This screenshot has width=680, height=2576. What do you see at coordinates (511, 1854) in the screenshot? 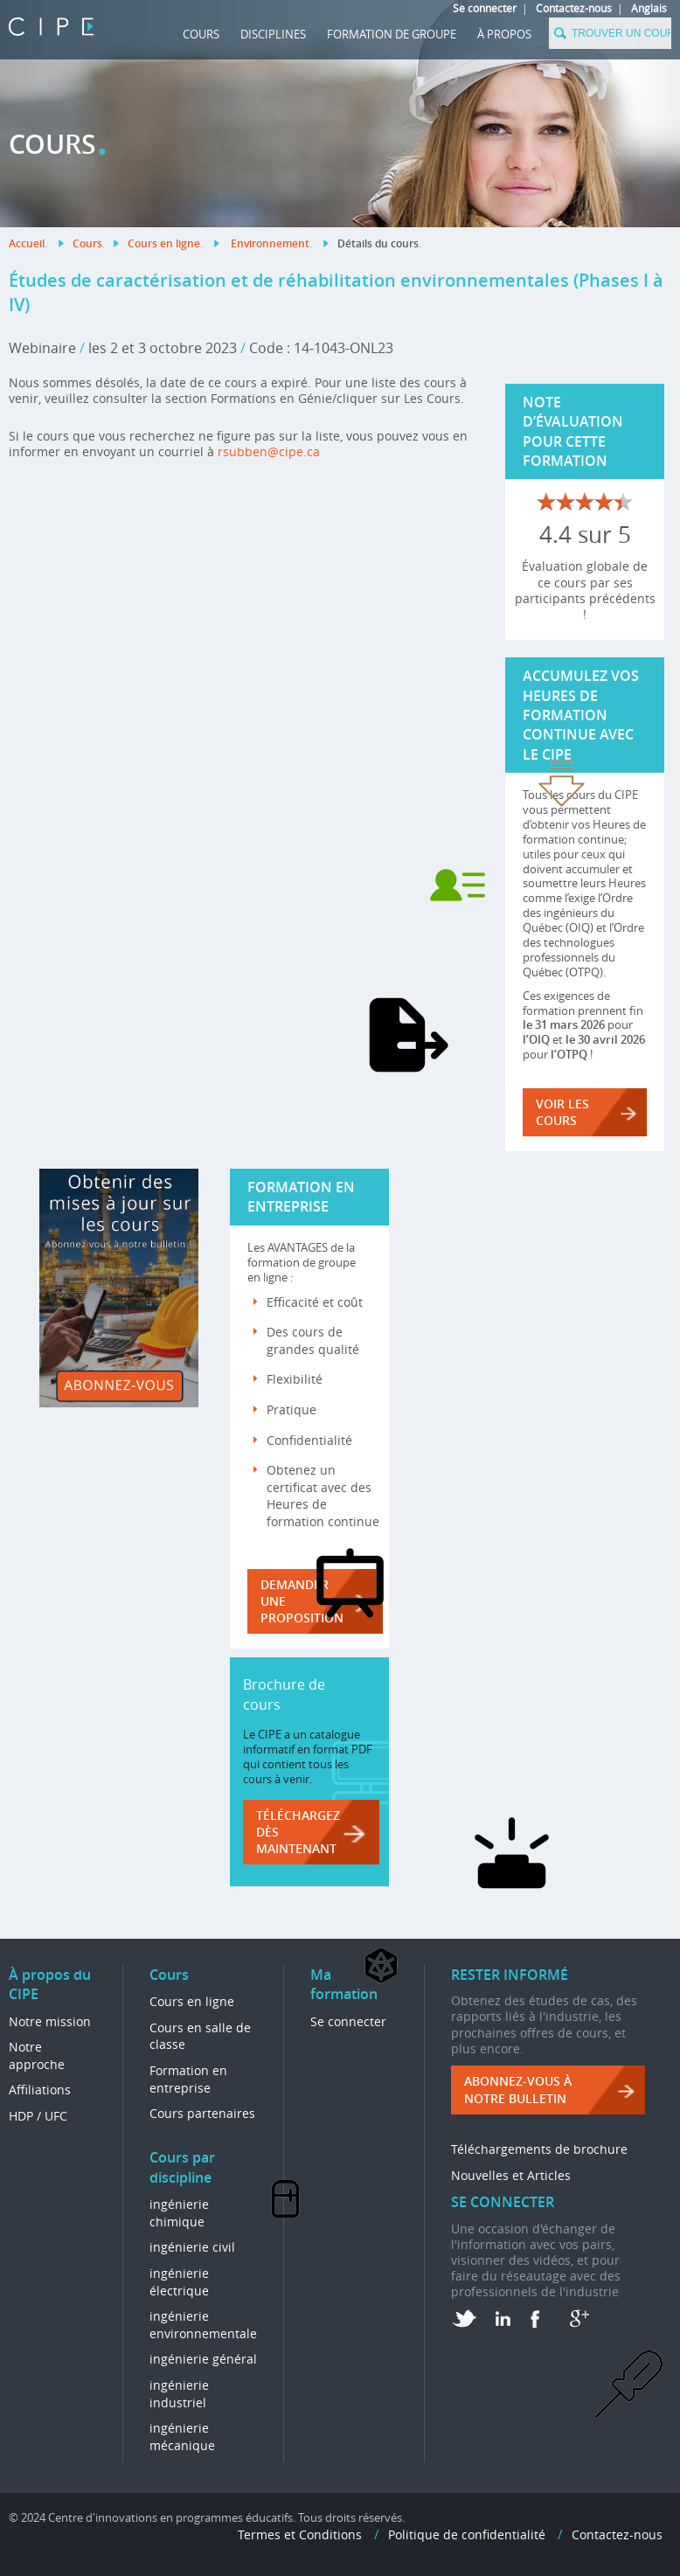
I see `indicates active land mine or explosive hazard` at bounding box center [511, 1854].